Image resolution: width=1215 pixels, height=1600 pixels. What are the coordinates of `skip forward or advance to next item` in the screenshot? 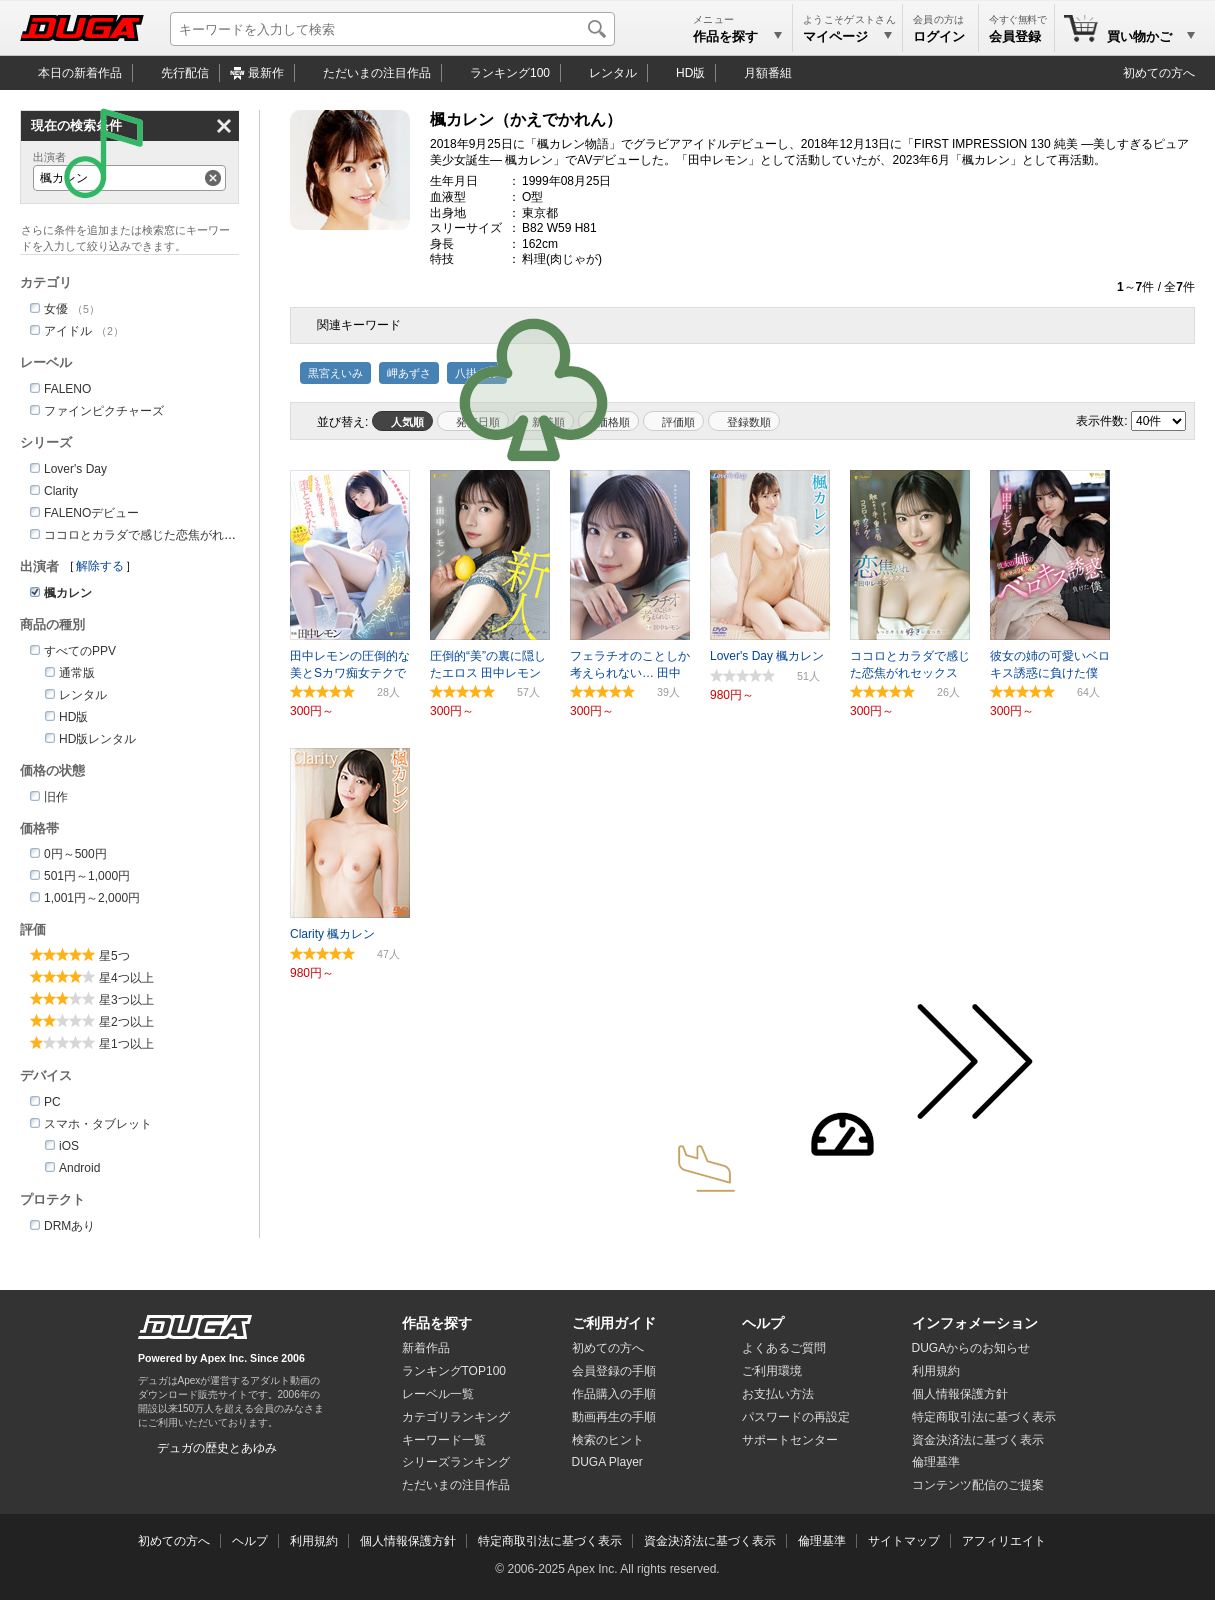 It's located at (969, 1061).